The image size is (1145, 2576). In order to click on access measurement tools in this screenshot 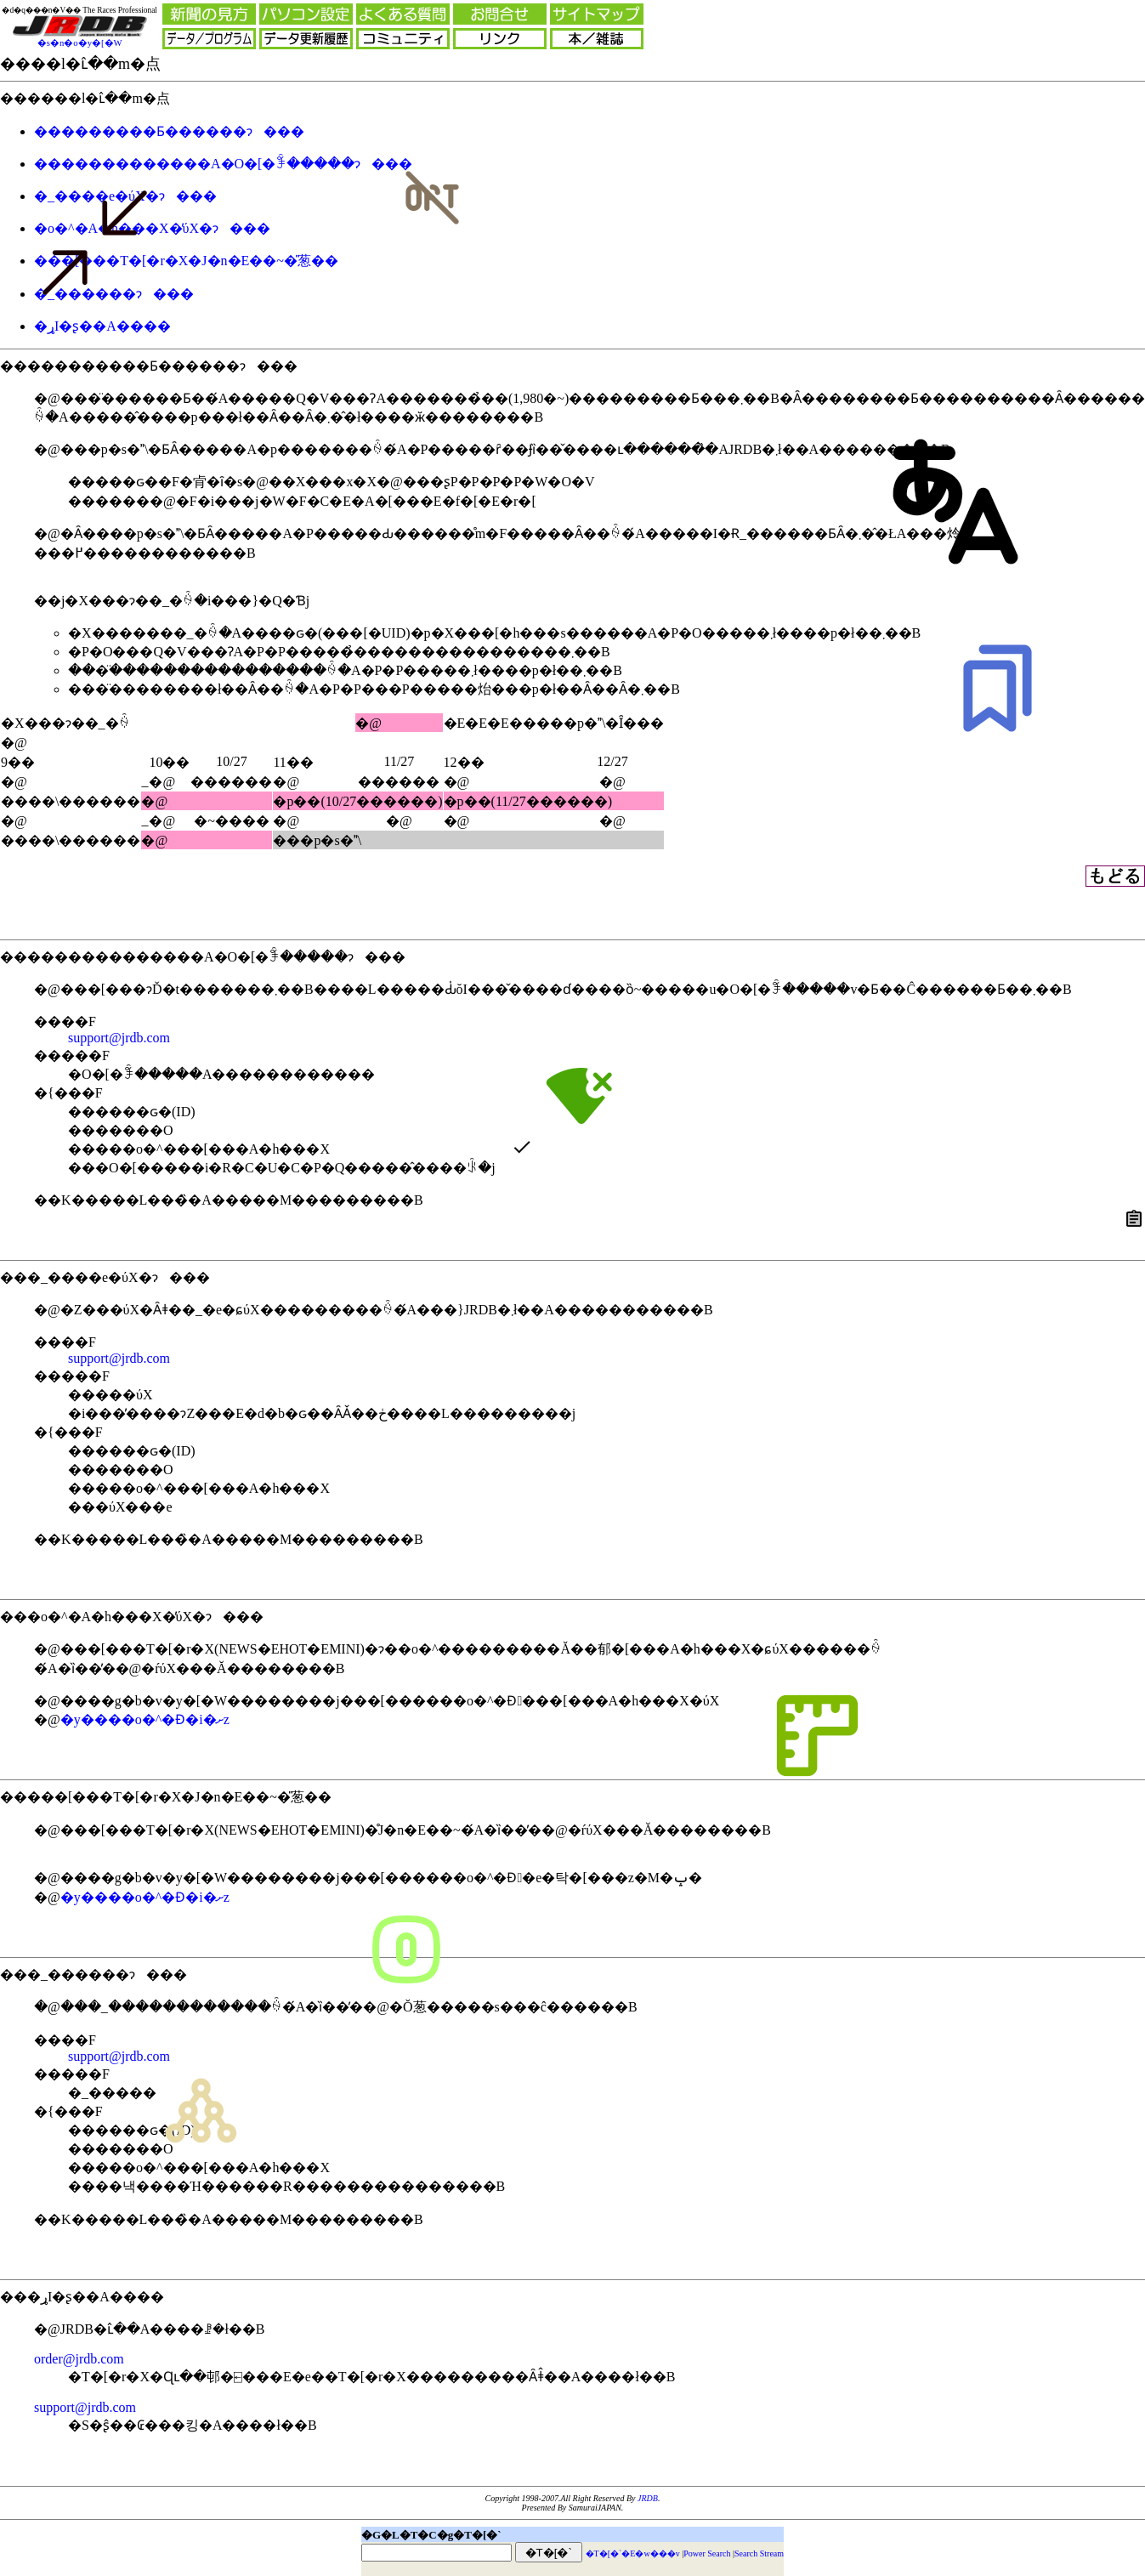, I will do `click(817, 1735)`.